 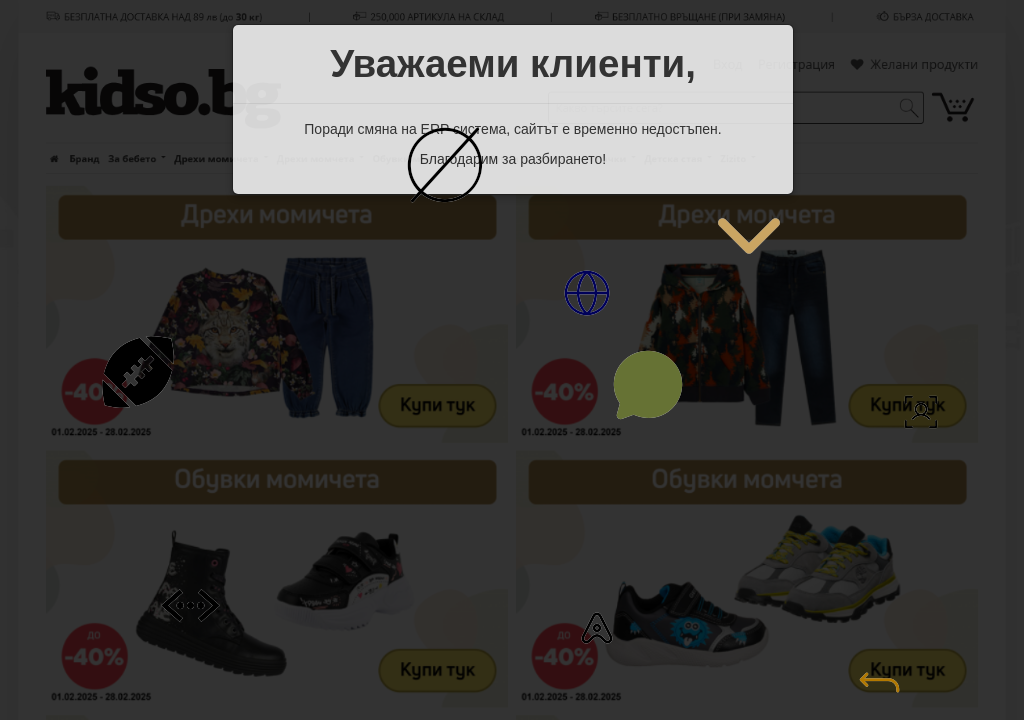 What do you see at coordinates (921, 412) in the screenshot?
I see `focus on user profile or account` at bounding box center [921, 412].